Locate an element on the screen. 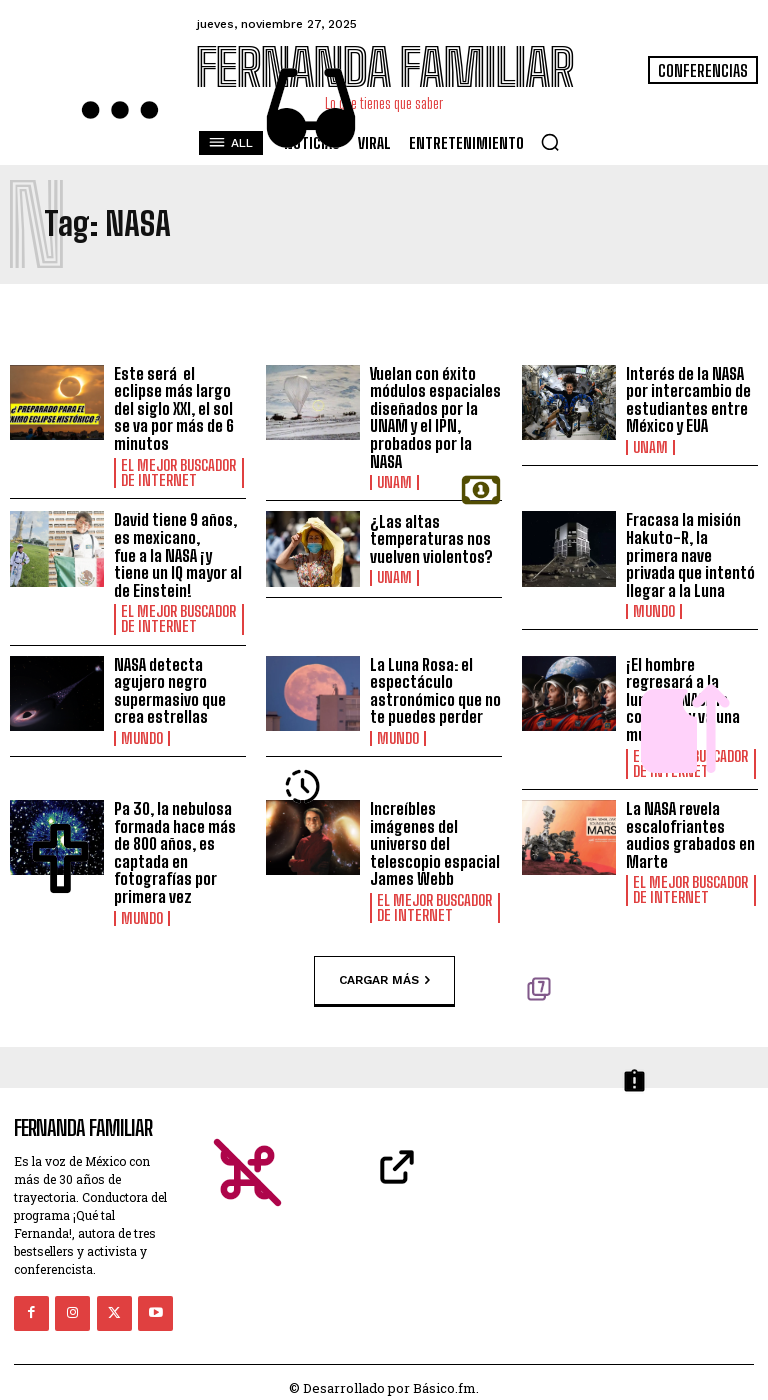  view item 7 in a collection or stack is located at coordinates (539, 989).